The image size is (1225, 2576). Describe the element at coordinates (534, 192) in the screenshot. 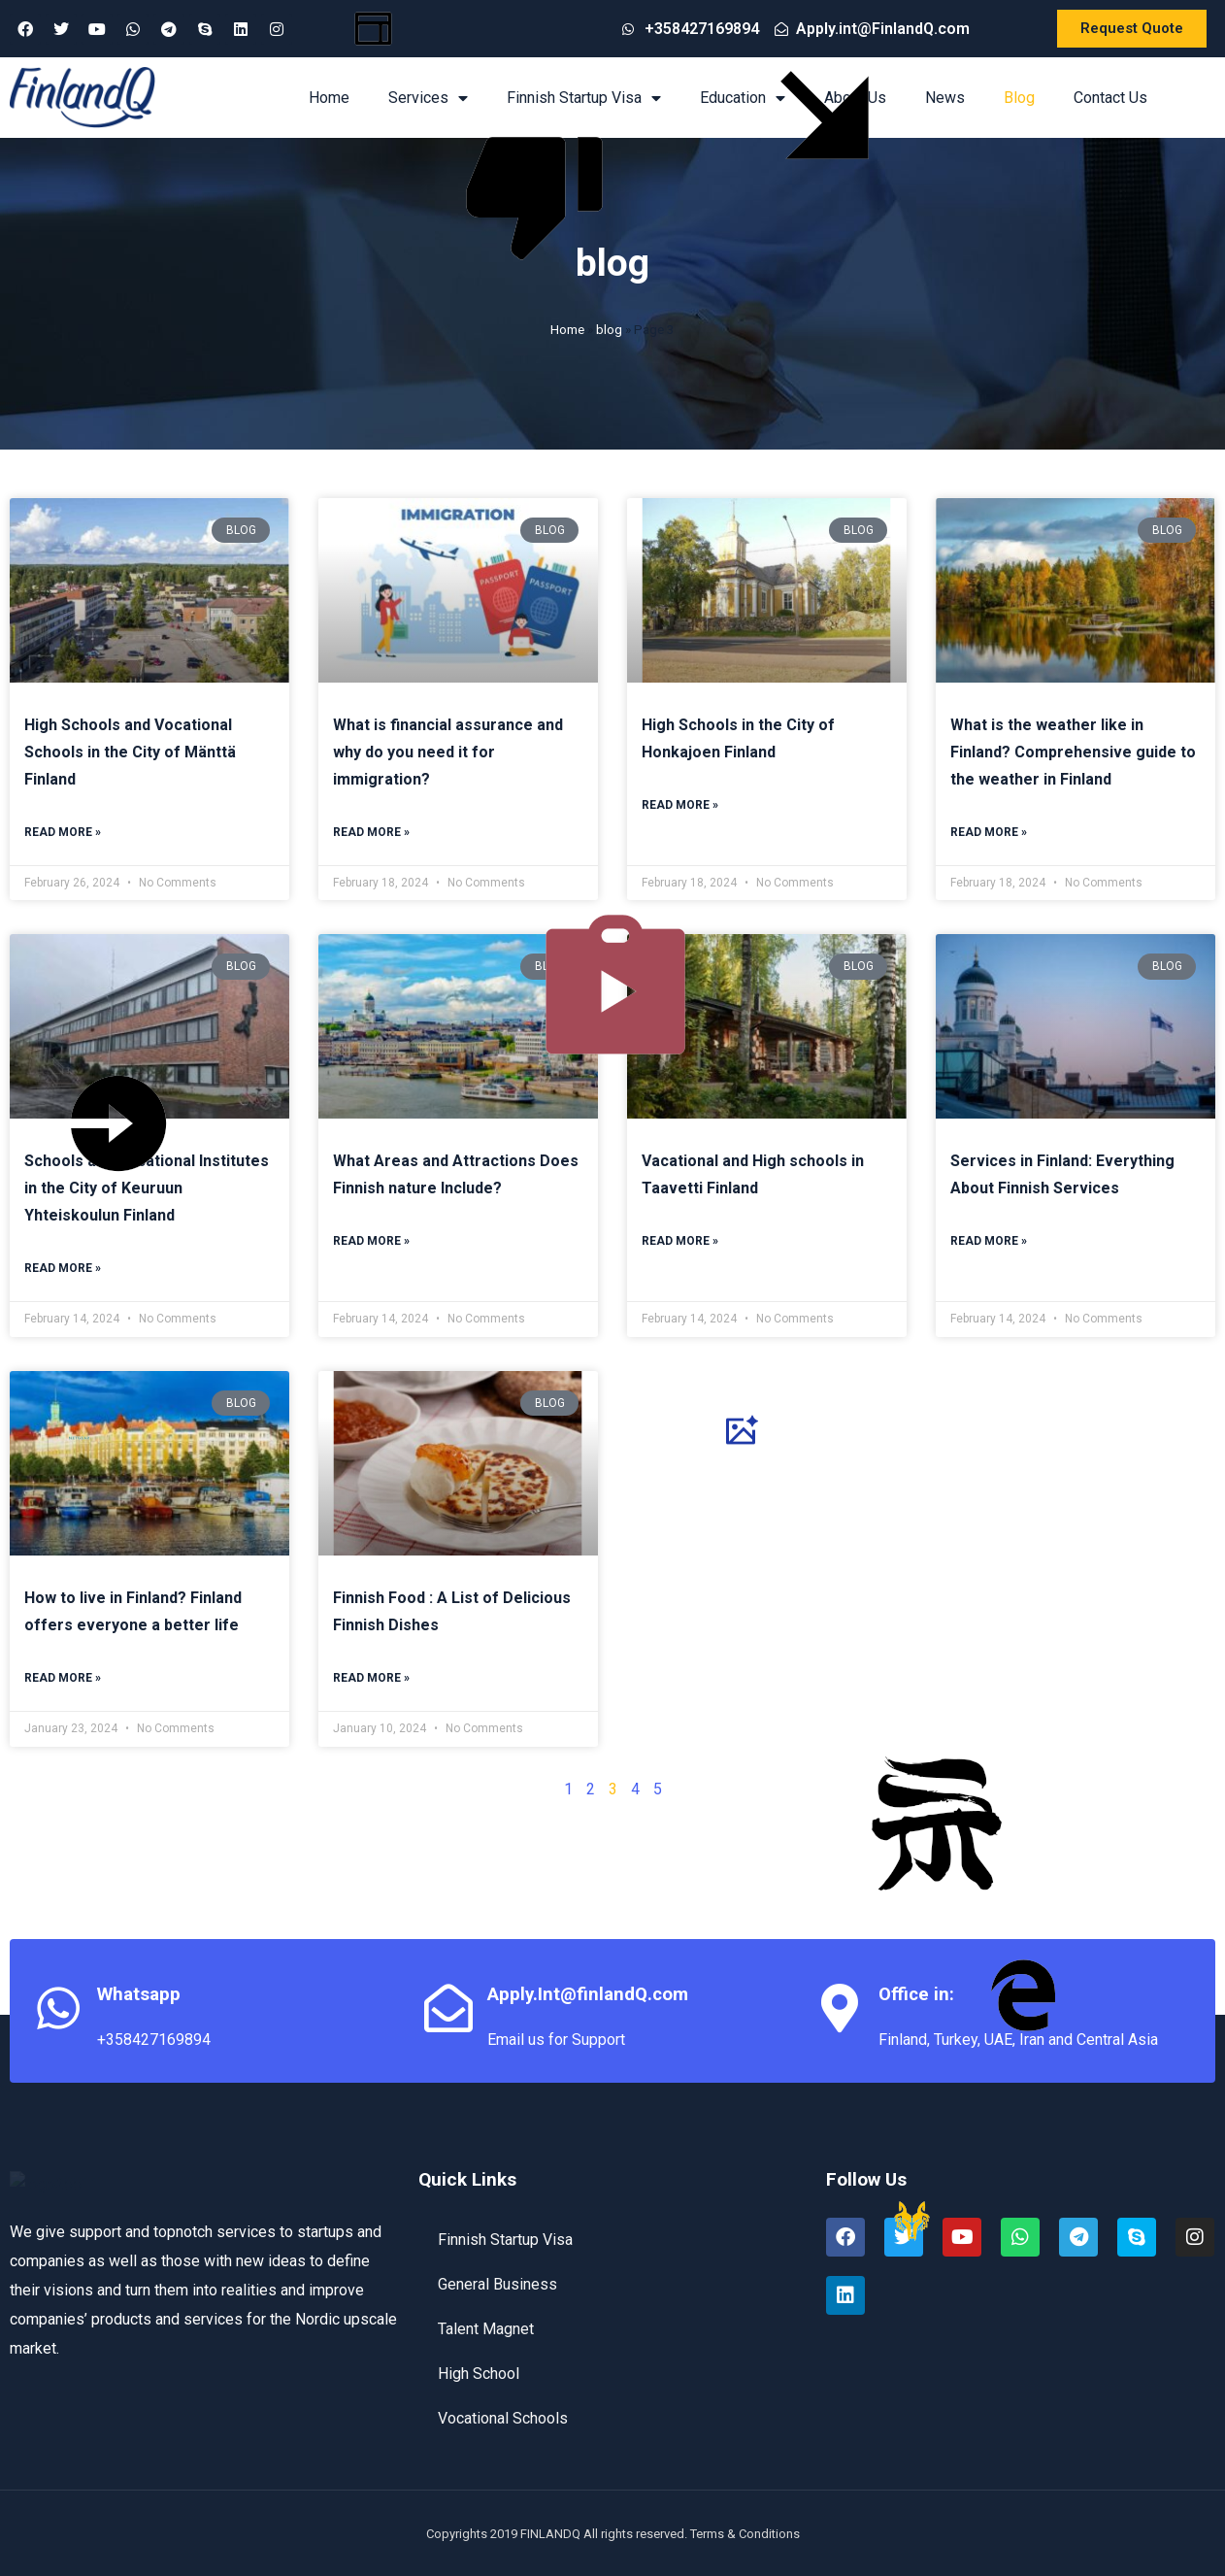

I see `dislike or downvote content` at that location.